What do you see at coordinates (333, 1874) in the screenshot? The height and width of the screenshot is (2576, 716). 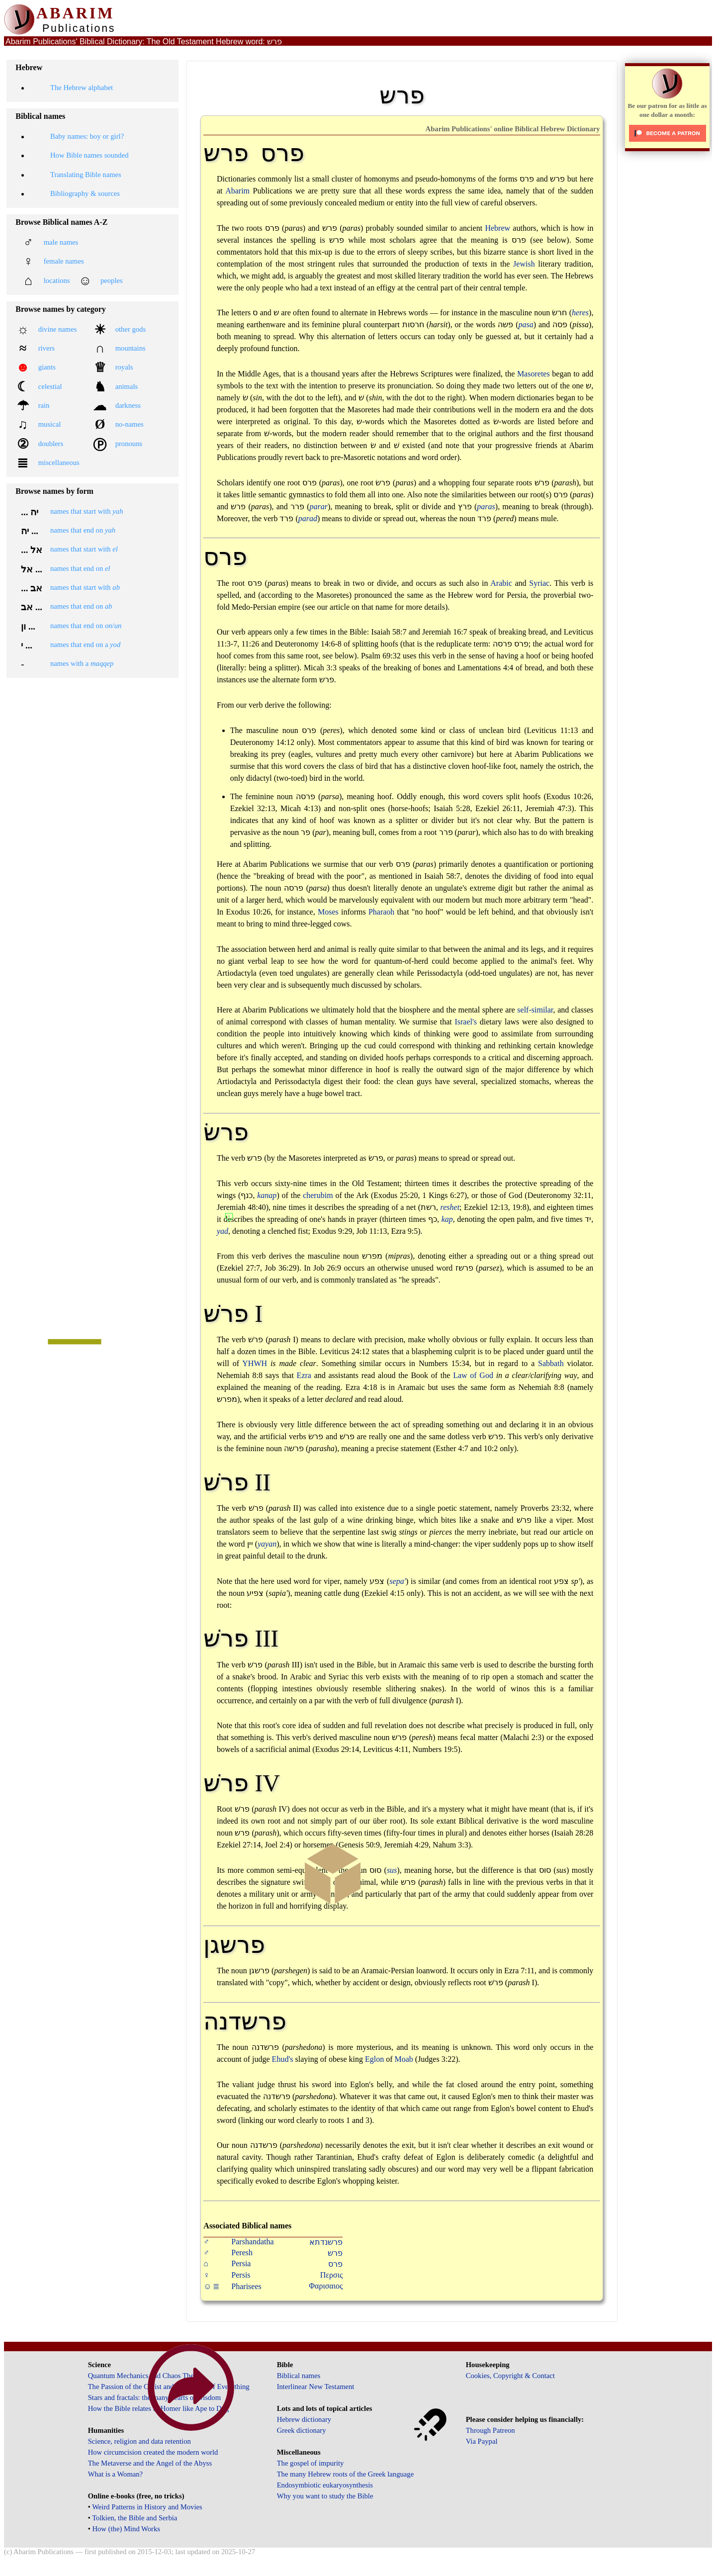 I see `view 3D model or object` at bounding box center [333, 1874].